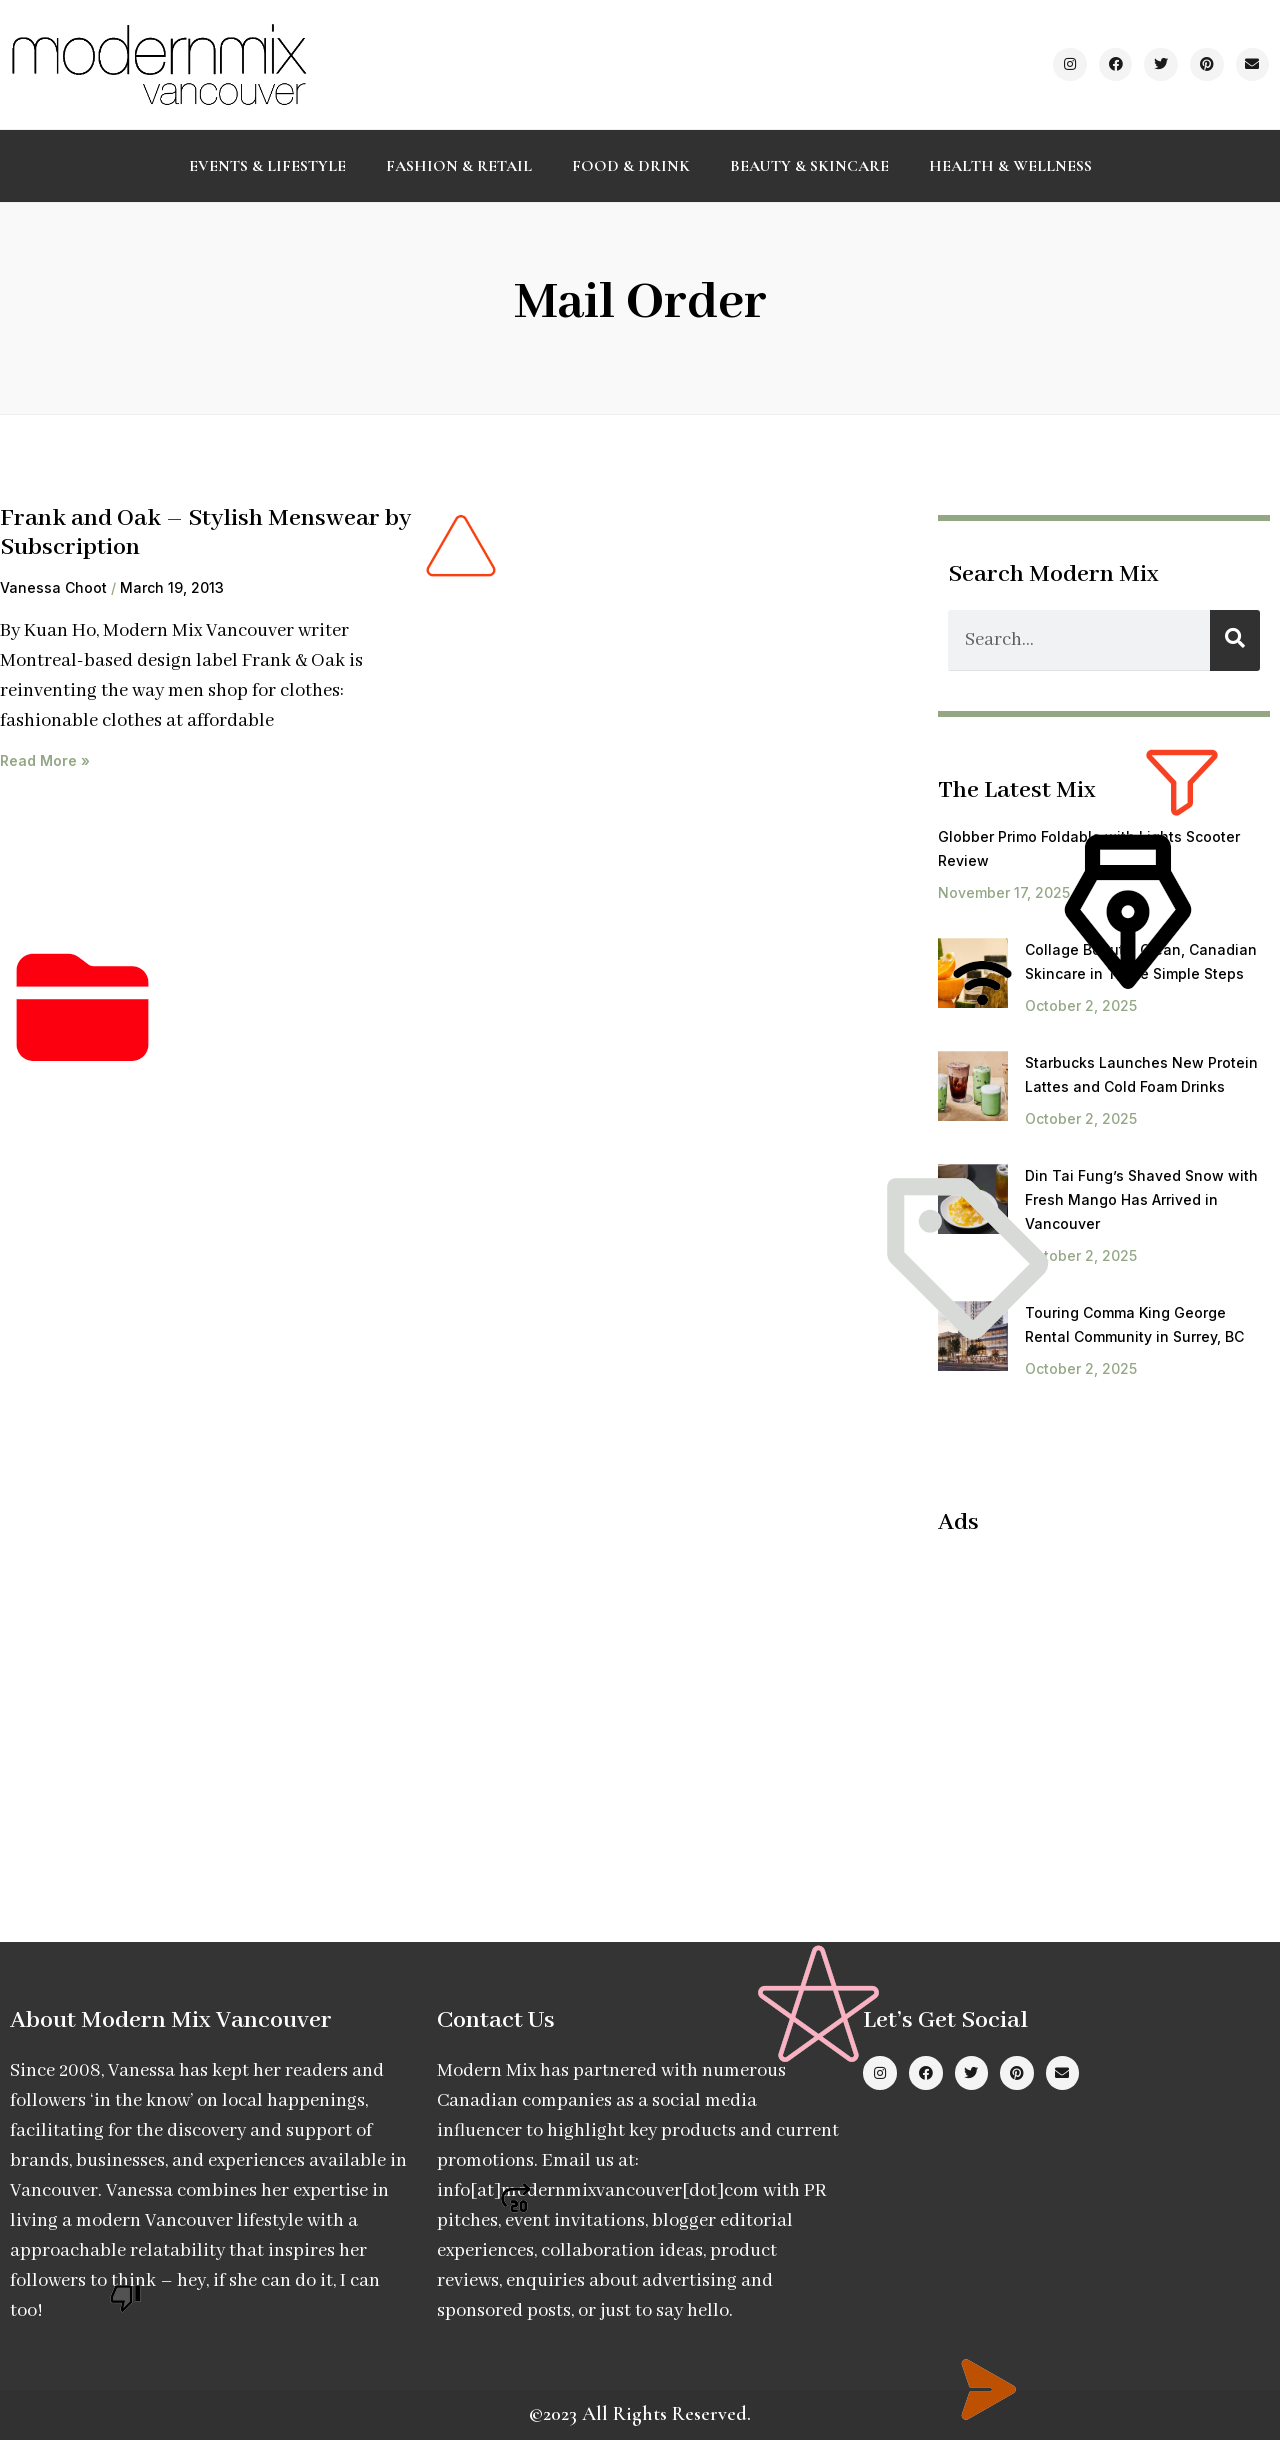 The height and width of the screenshot is (2440, 1280). Describe the element at coordinates (516, 2198) in the screenshot. I see `skip forward 20 seconds` at that location.